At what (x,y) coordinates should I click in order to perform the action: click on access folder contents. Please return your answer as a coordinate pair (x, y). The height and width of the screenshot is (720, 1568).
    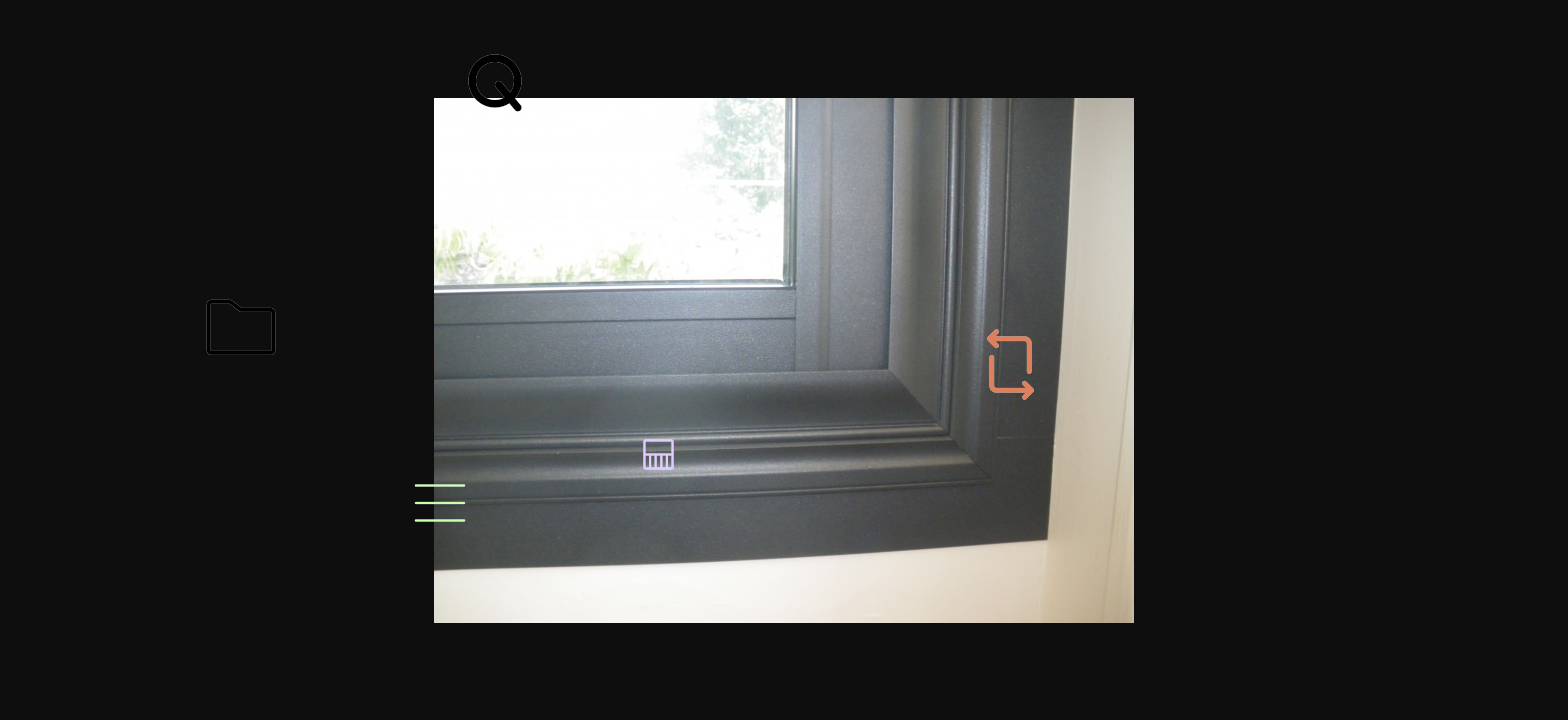
    Looking at the image, I should click on (241, 326).